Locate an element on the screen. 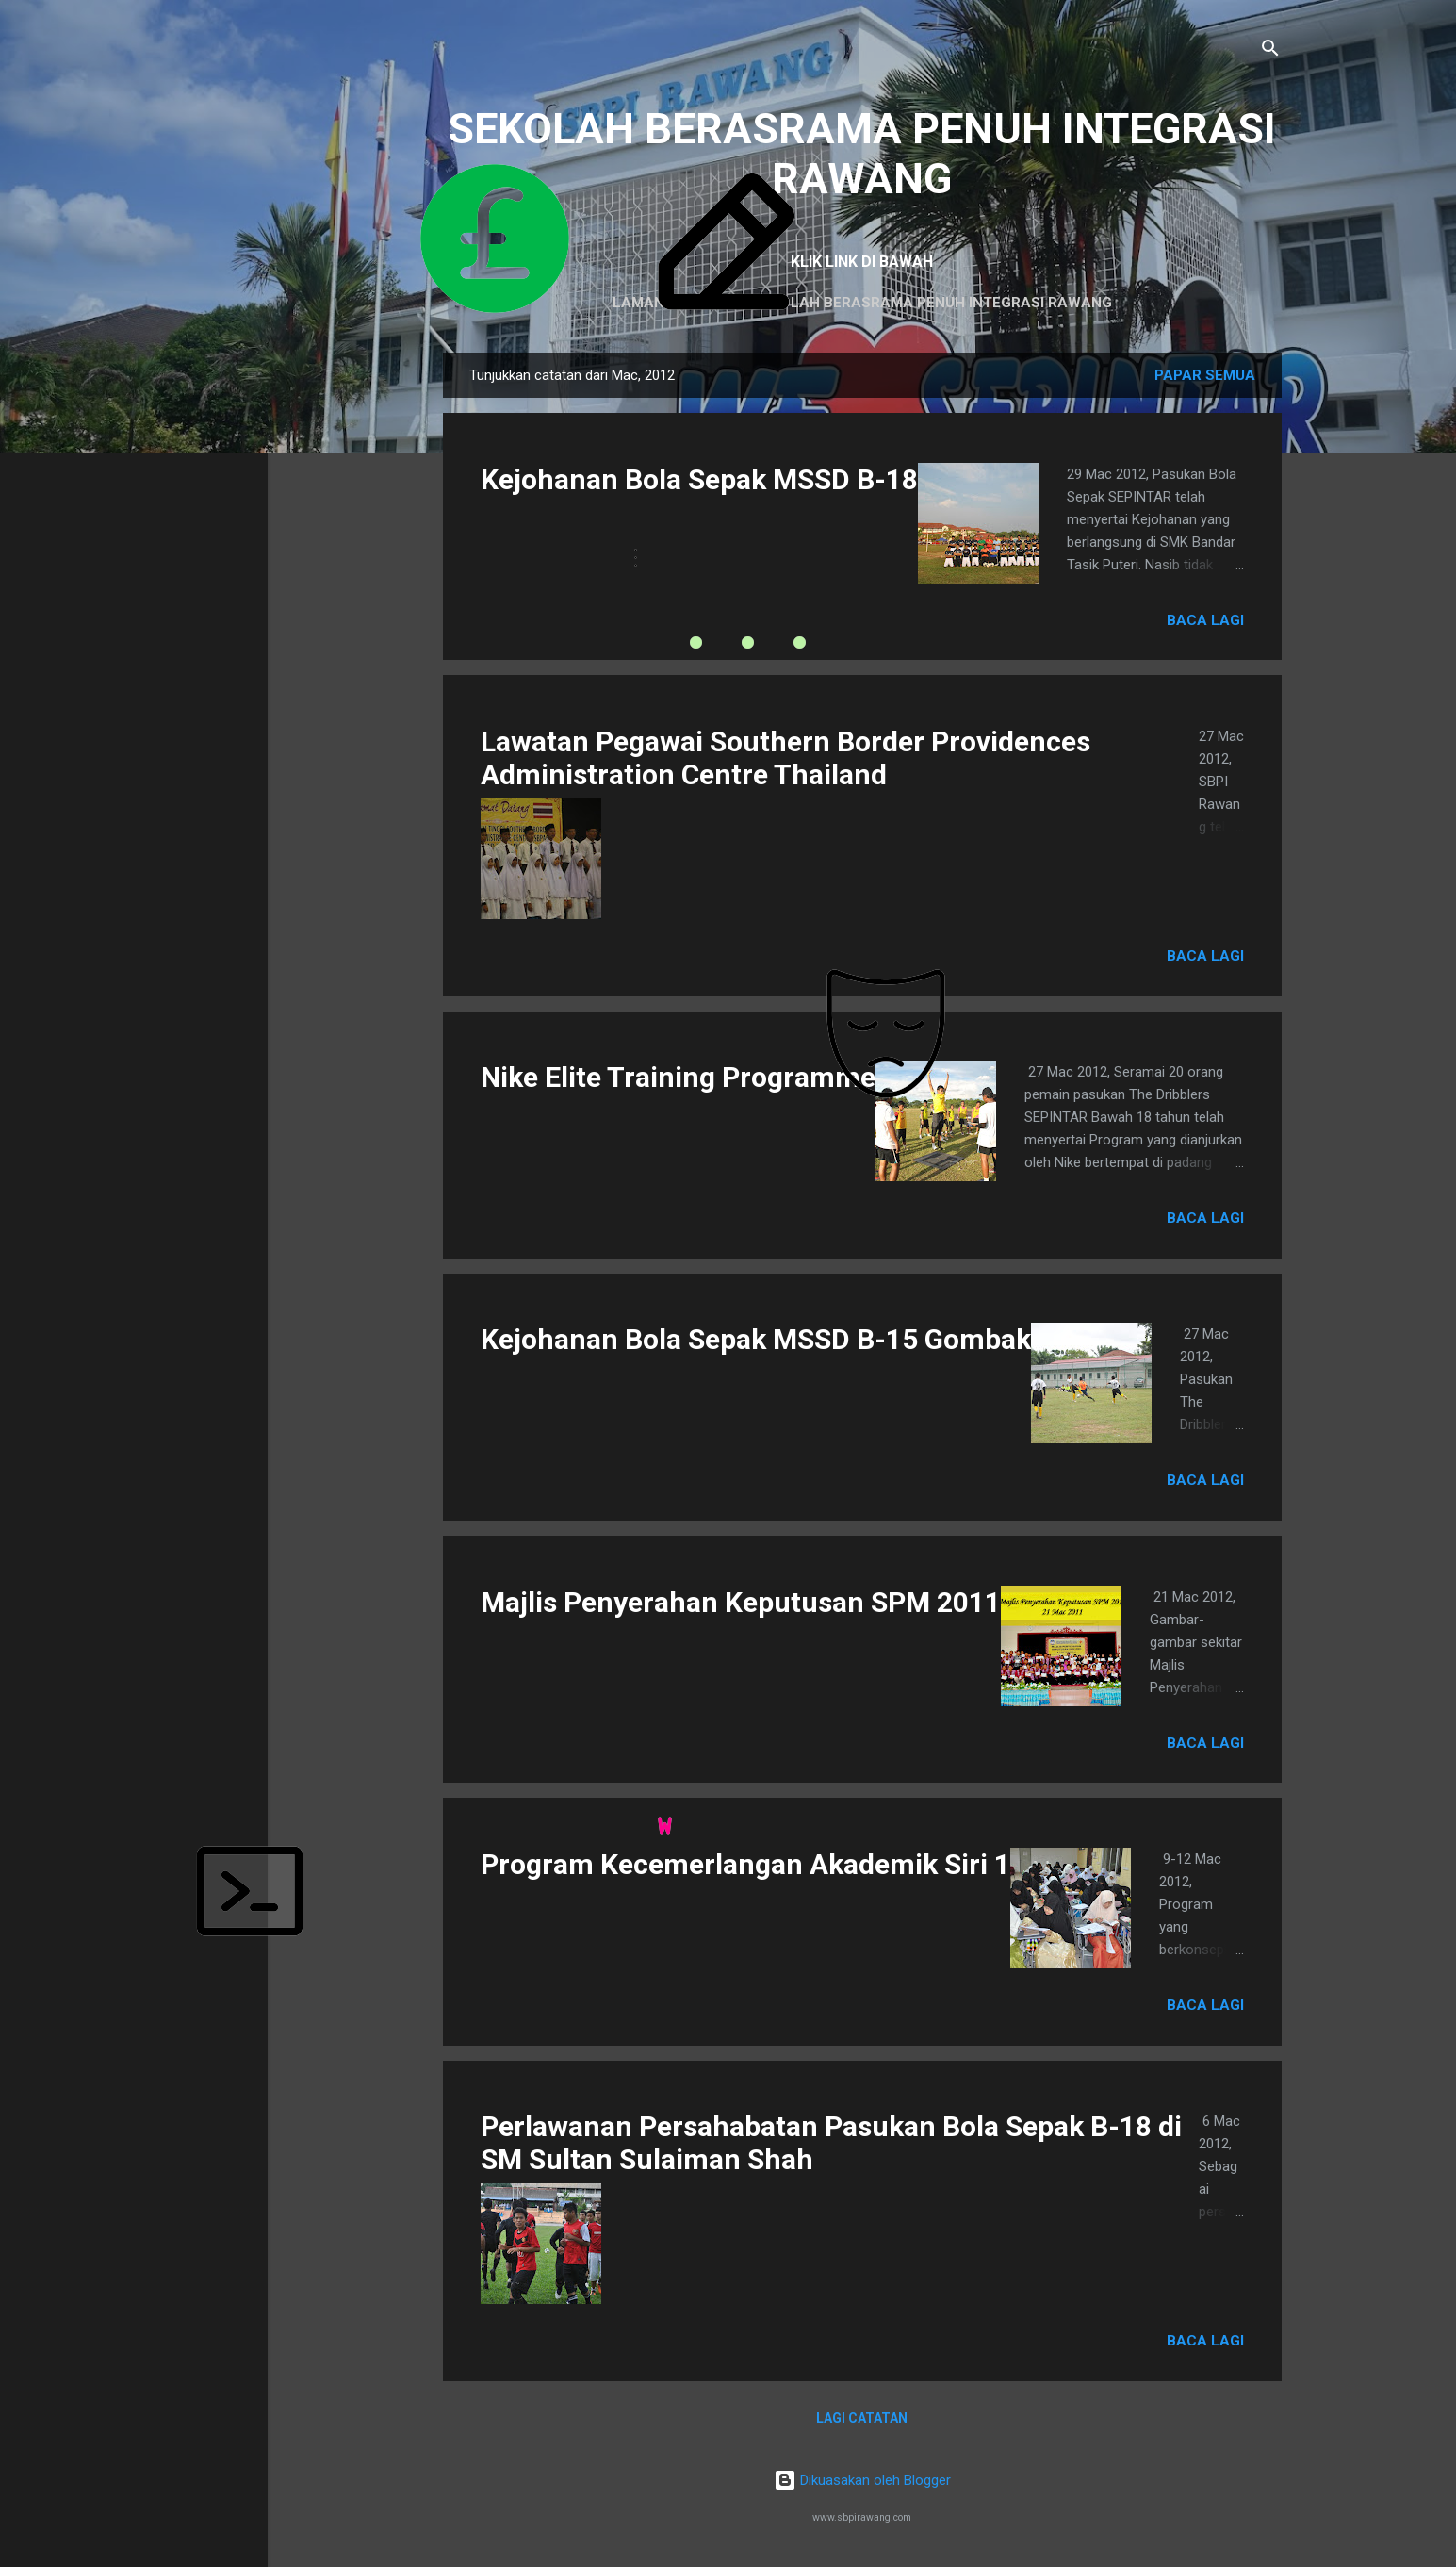  access more options or actions is located at coordinates (747, 642).